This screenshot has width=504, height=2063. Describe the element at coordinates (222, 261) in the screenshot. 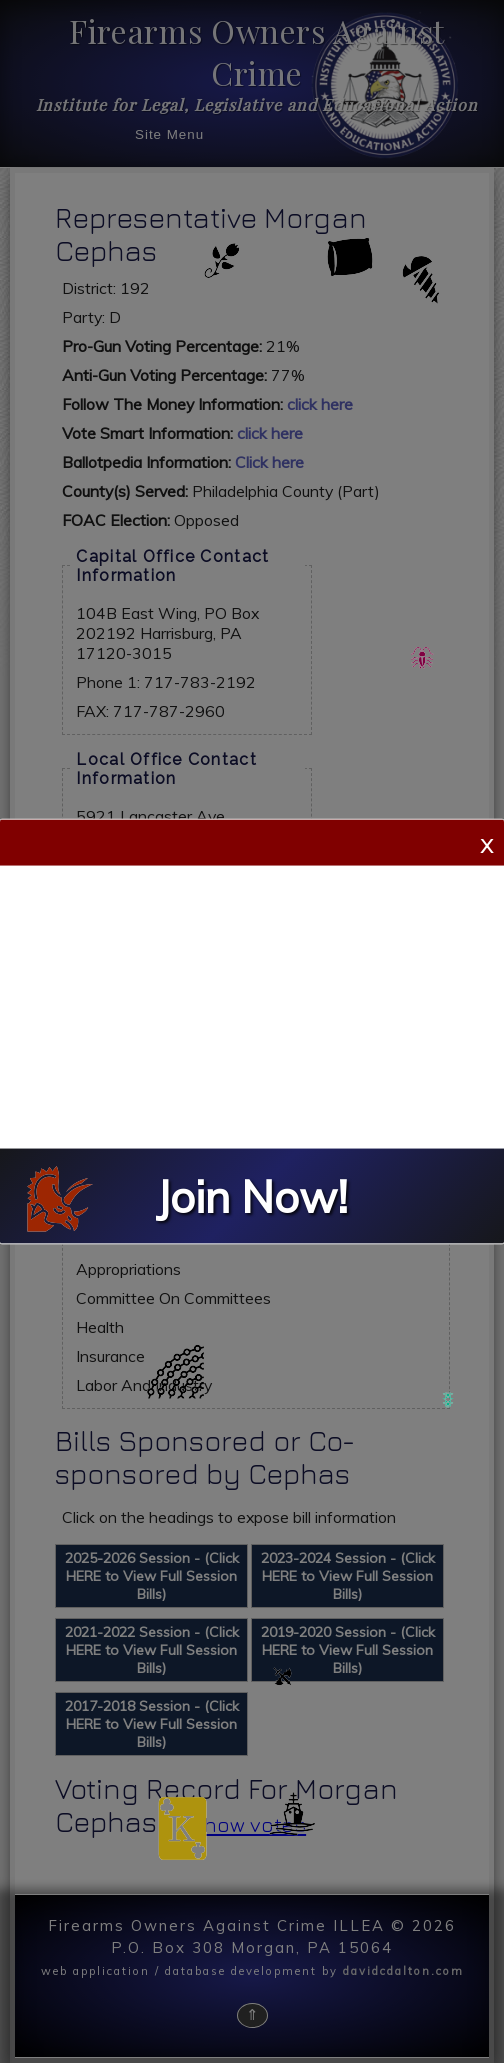

I see `indicates a closed or dormant plant in a gardening game` at that location.